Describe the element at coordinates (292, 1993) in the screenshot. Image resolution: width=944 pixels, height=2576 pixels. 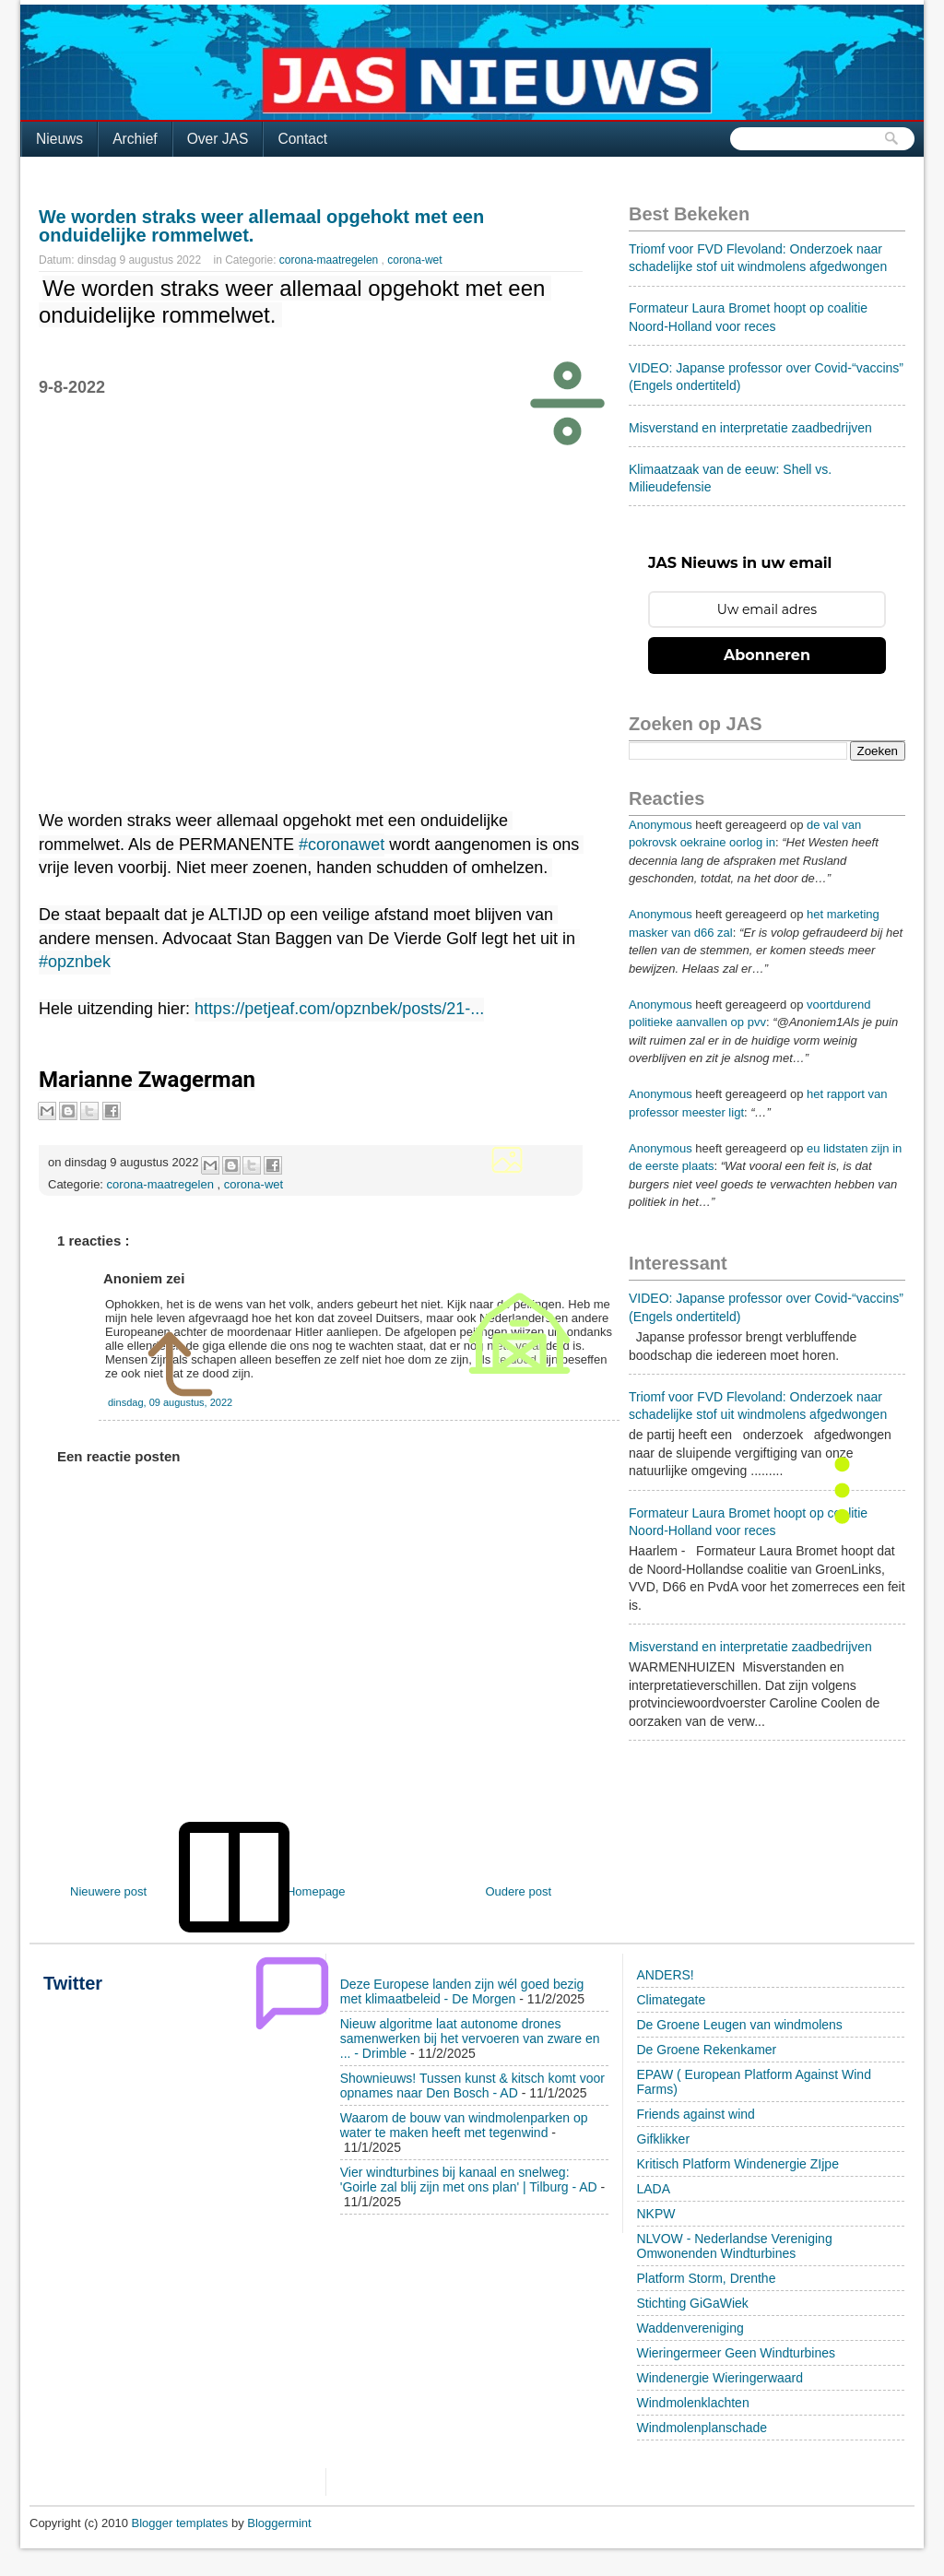
I see `open messaging or chat` at that location.